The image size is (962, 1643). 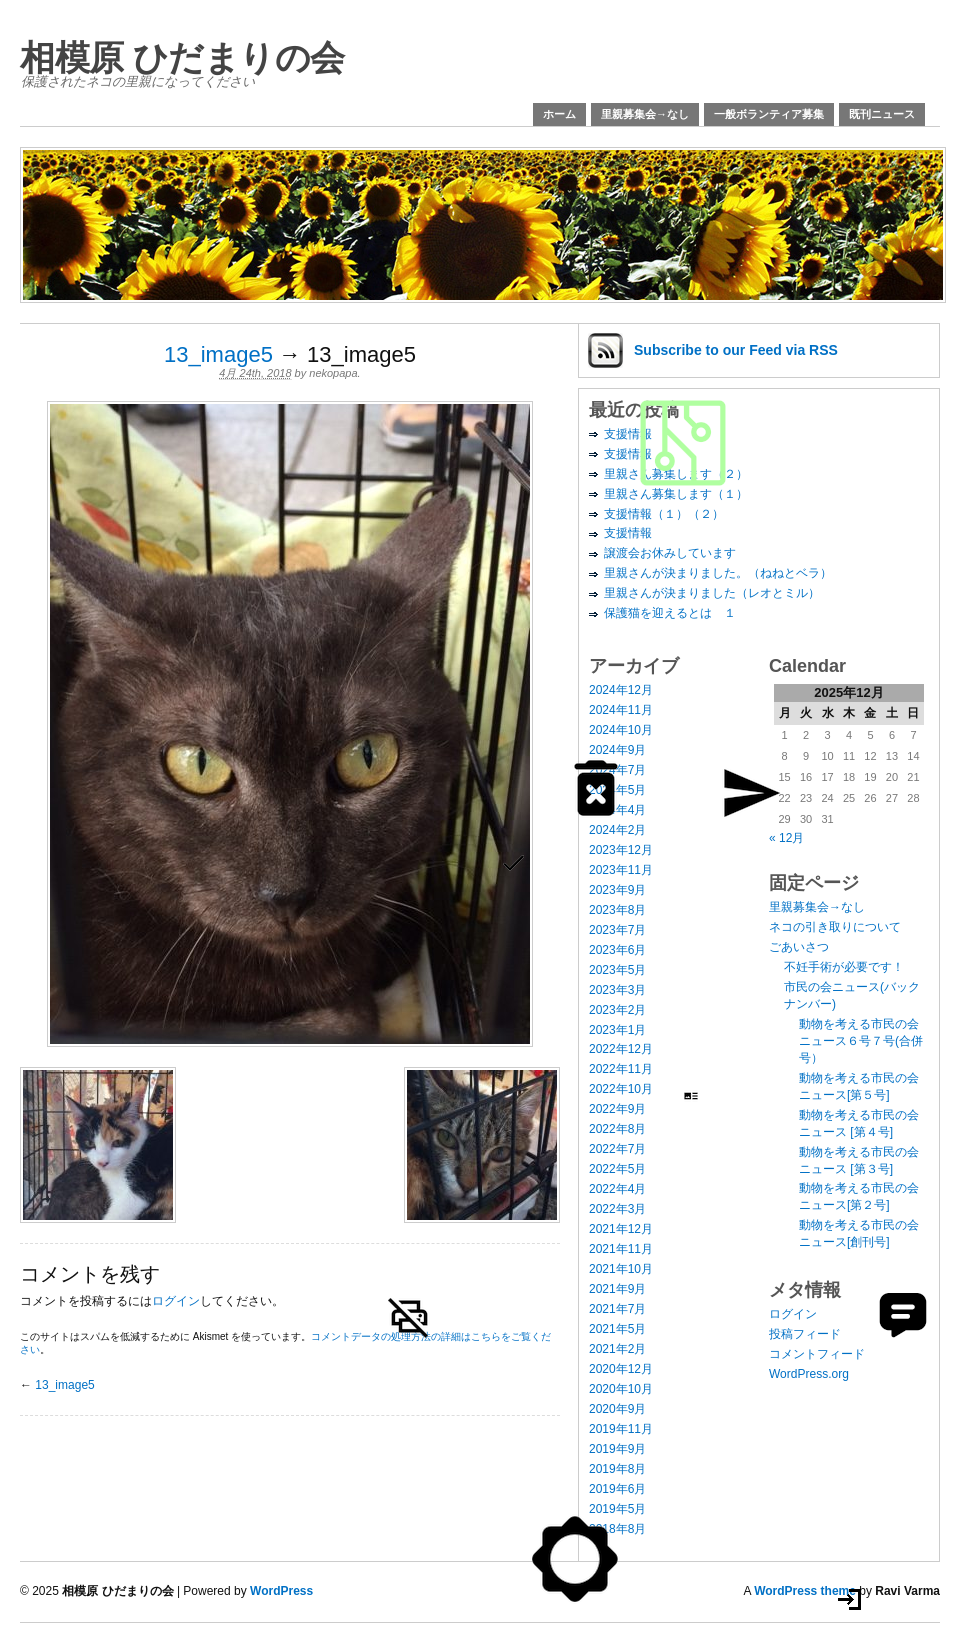 What do you see at coordinates (575, 1559) in the screenshot?
I see `reduce screen brightness` at bounding box center [575, 1559].